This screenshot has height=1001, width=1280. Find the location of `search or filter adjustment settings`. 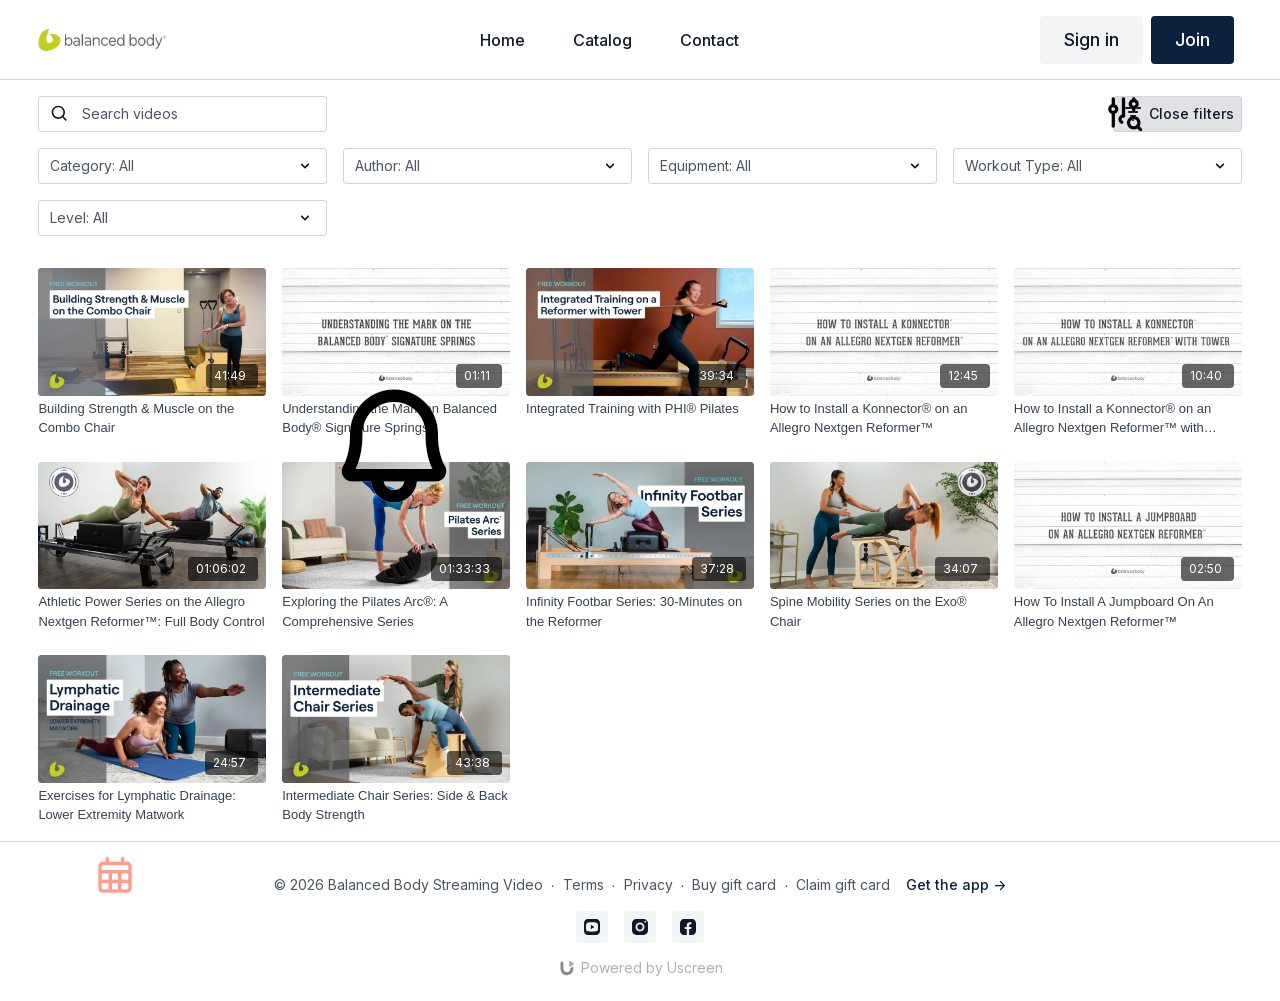

search or filter adjustment settings is located at coordinates (1123, 112).